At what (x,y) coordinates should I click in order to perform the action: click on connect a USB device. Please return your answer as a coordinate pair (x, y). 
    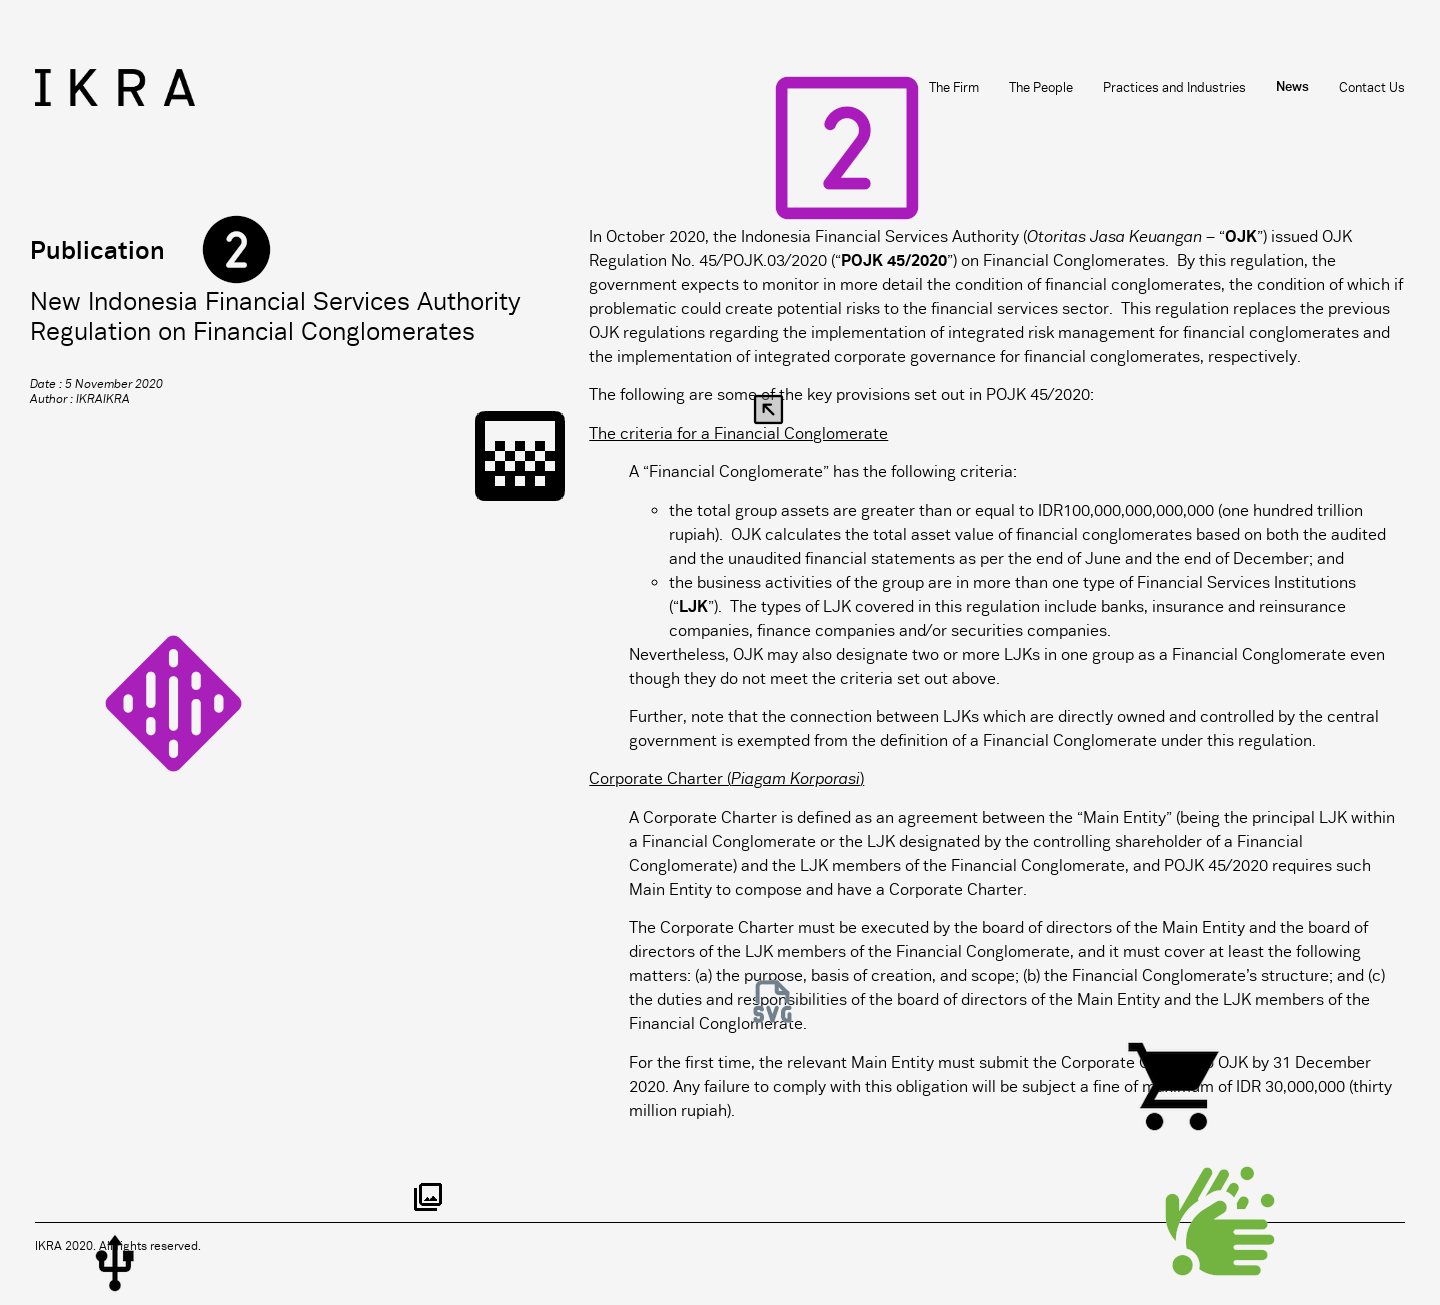
    Looking at the image, I should click on (115, 1264).